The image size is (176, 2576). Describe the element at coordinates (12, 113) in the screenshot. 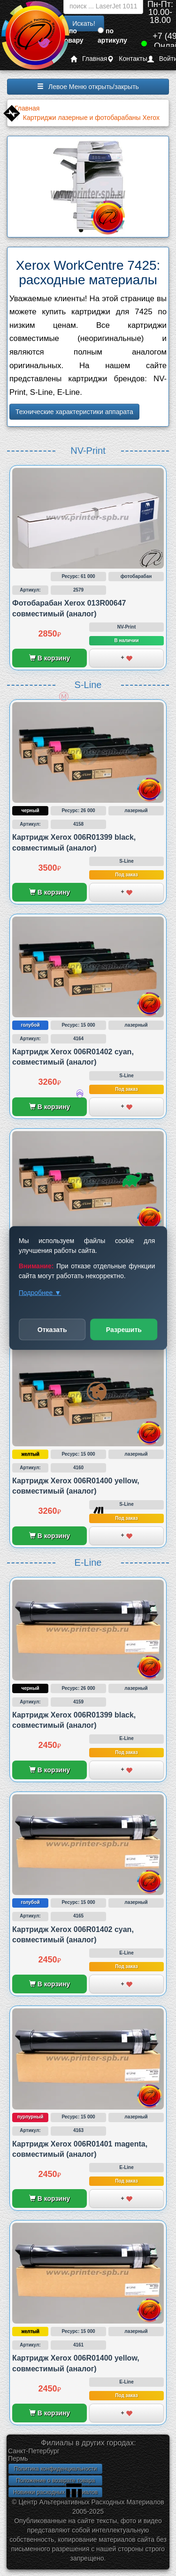

I see `normalize.css library logo` at that location.